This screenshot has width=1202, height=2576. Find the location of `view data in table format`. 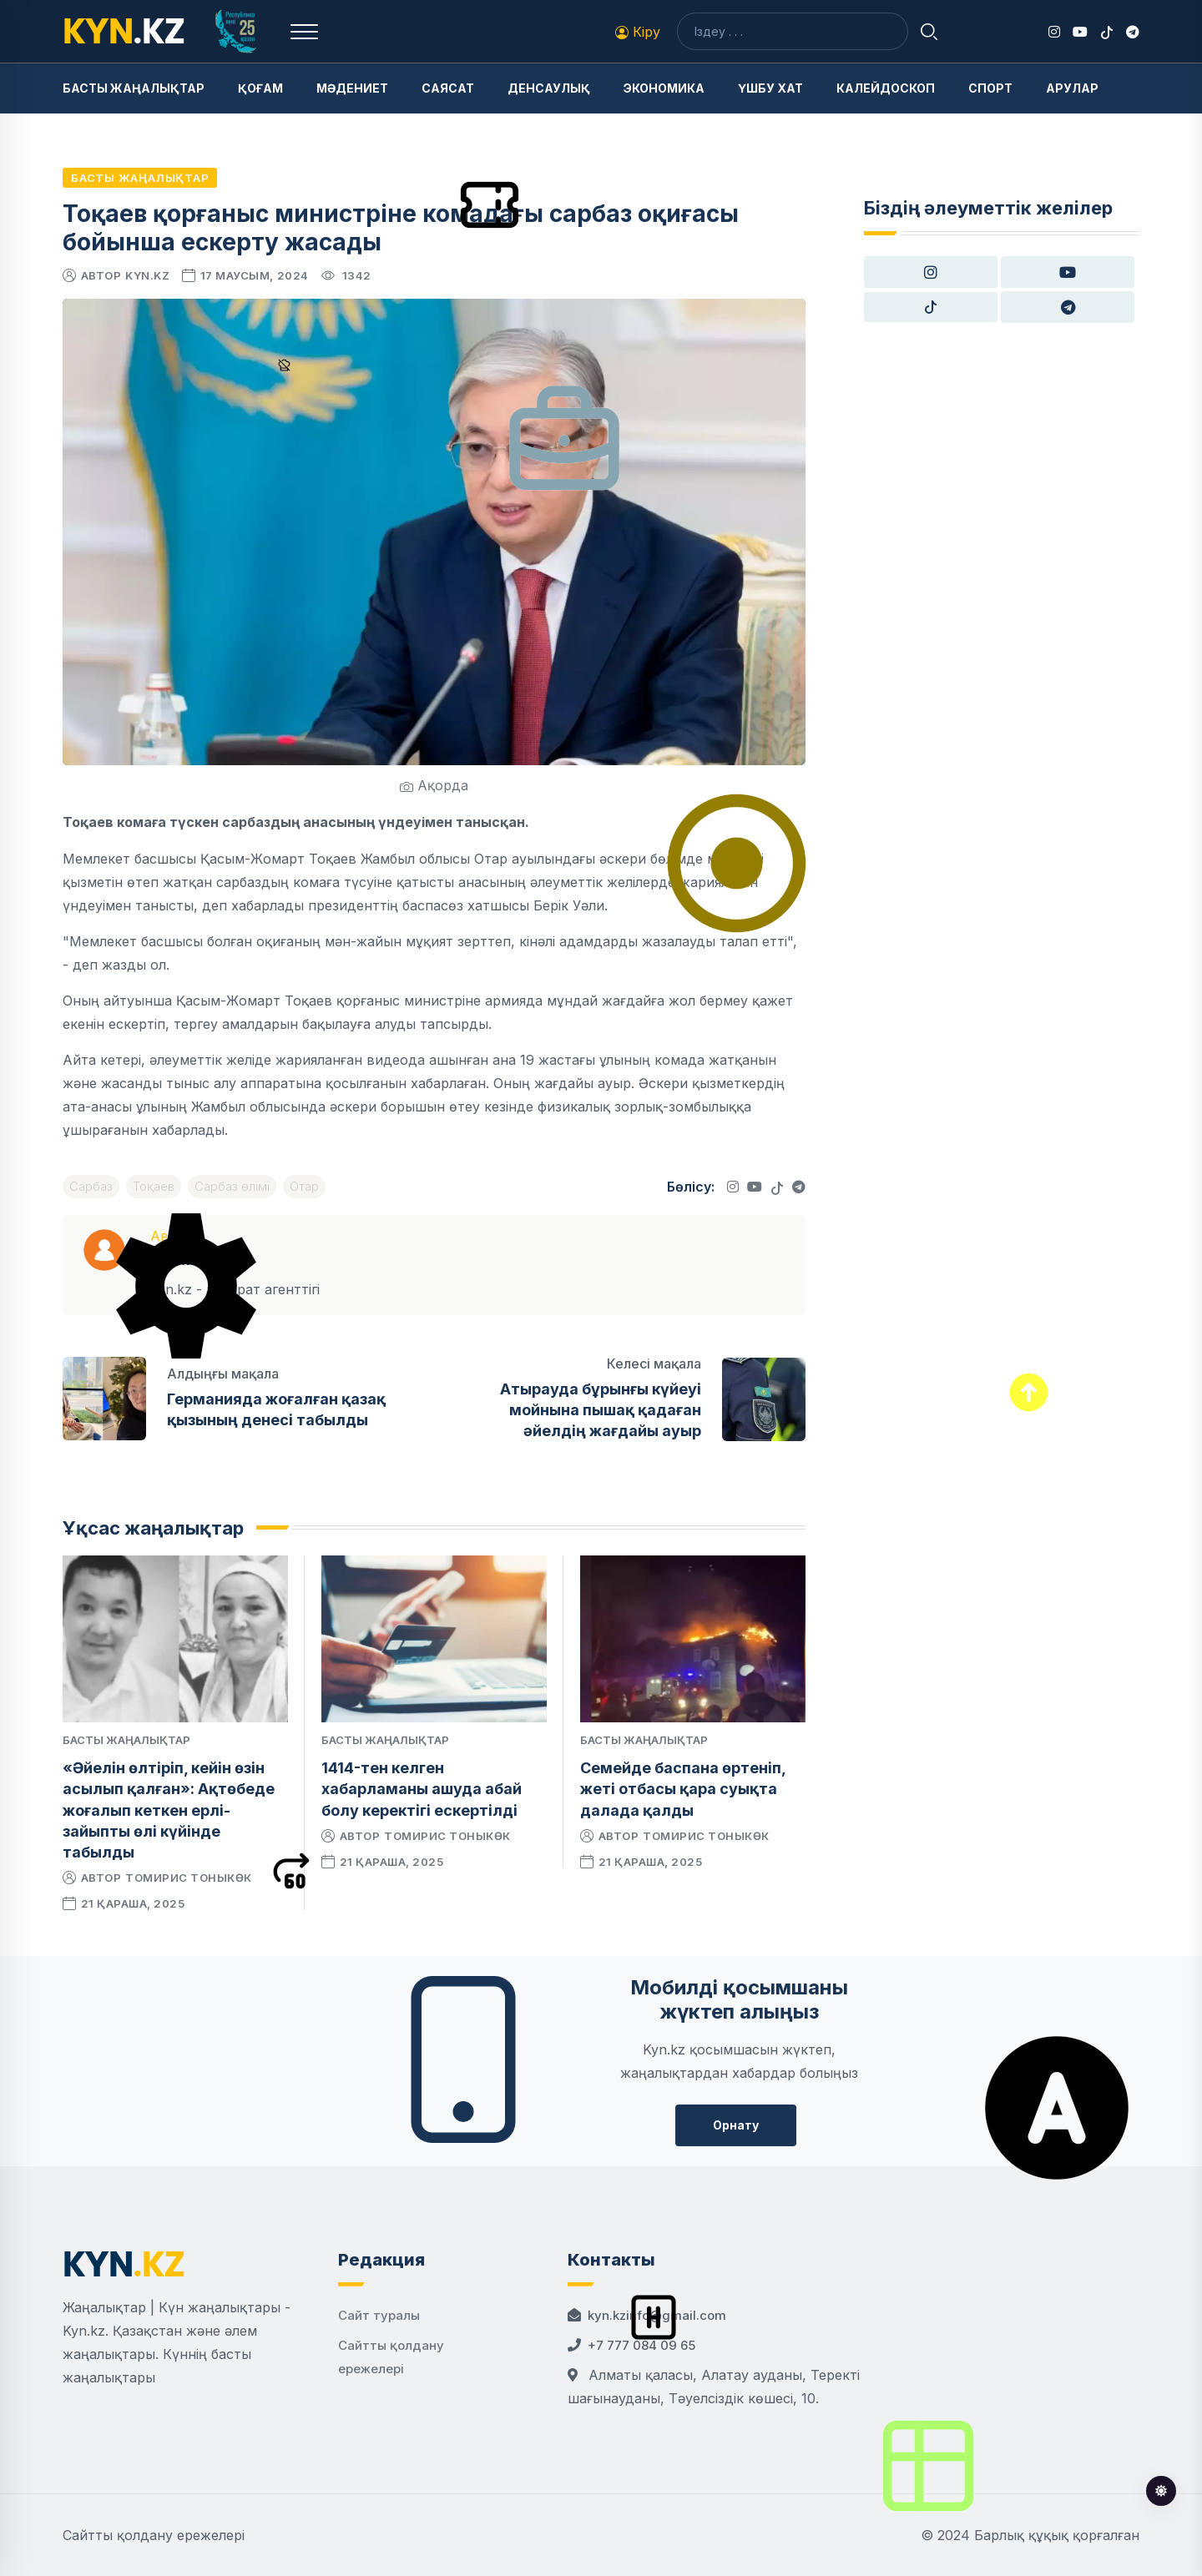

view data in table format is located at coordinates (928, 2466).